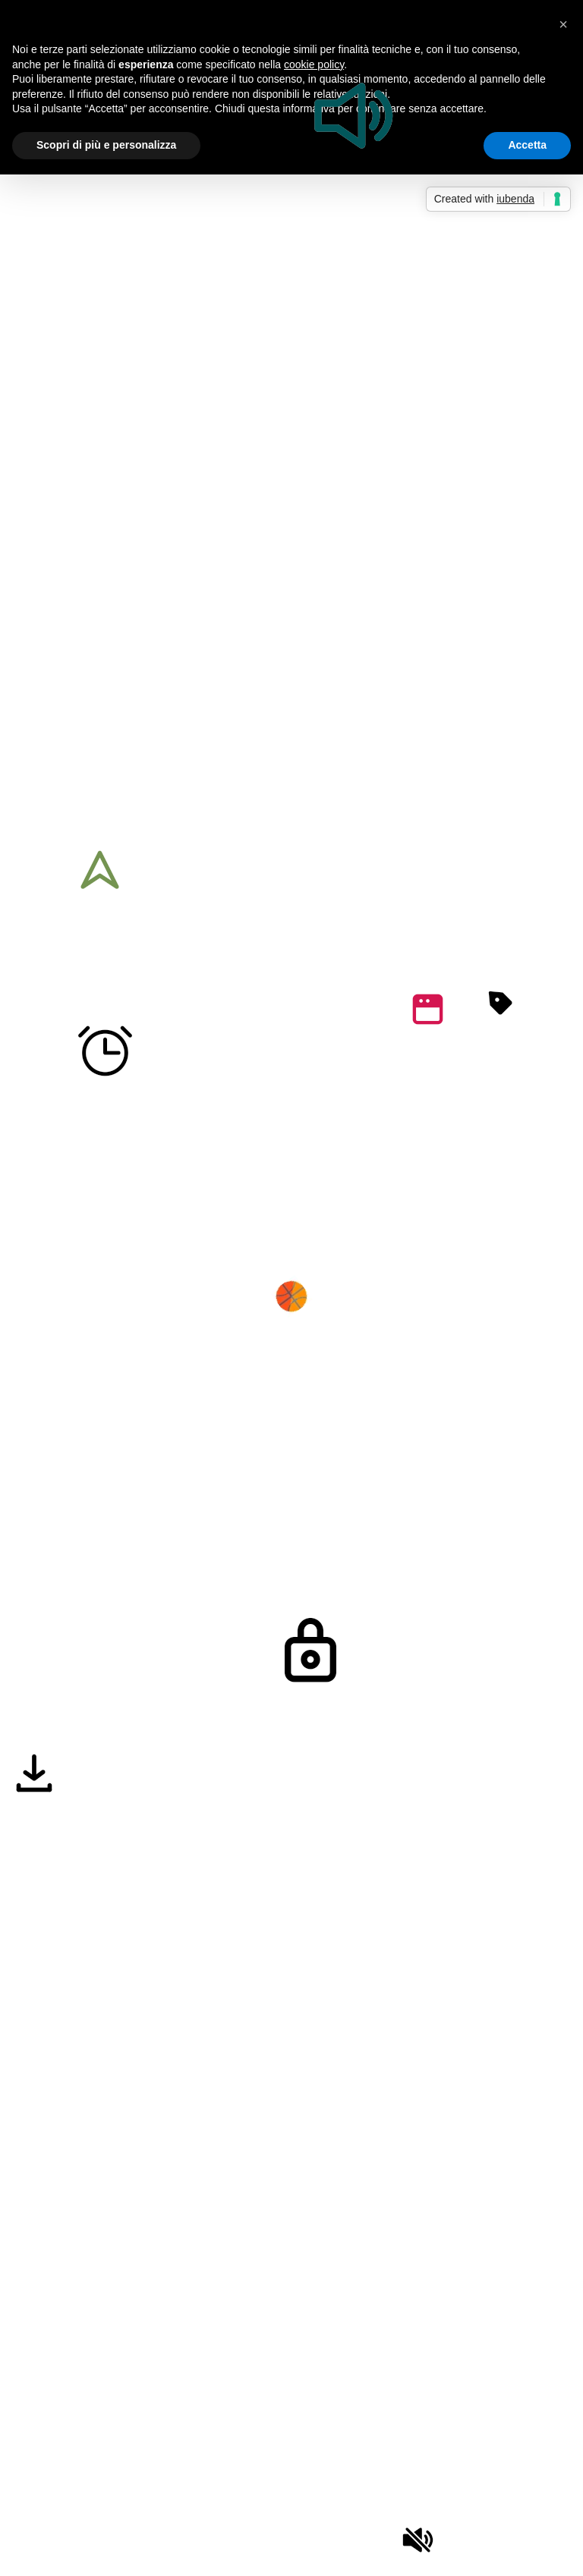 This screenshot has width=583, height=2576. Describe the element at coordinates (427, 1009) in the screenshot. I see `open web browser` at that location.